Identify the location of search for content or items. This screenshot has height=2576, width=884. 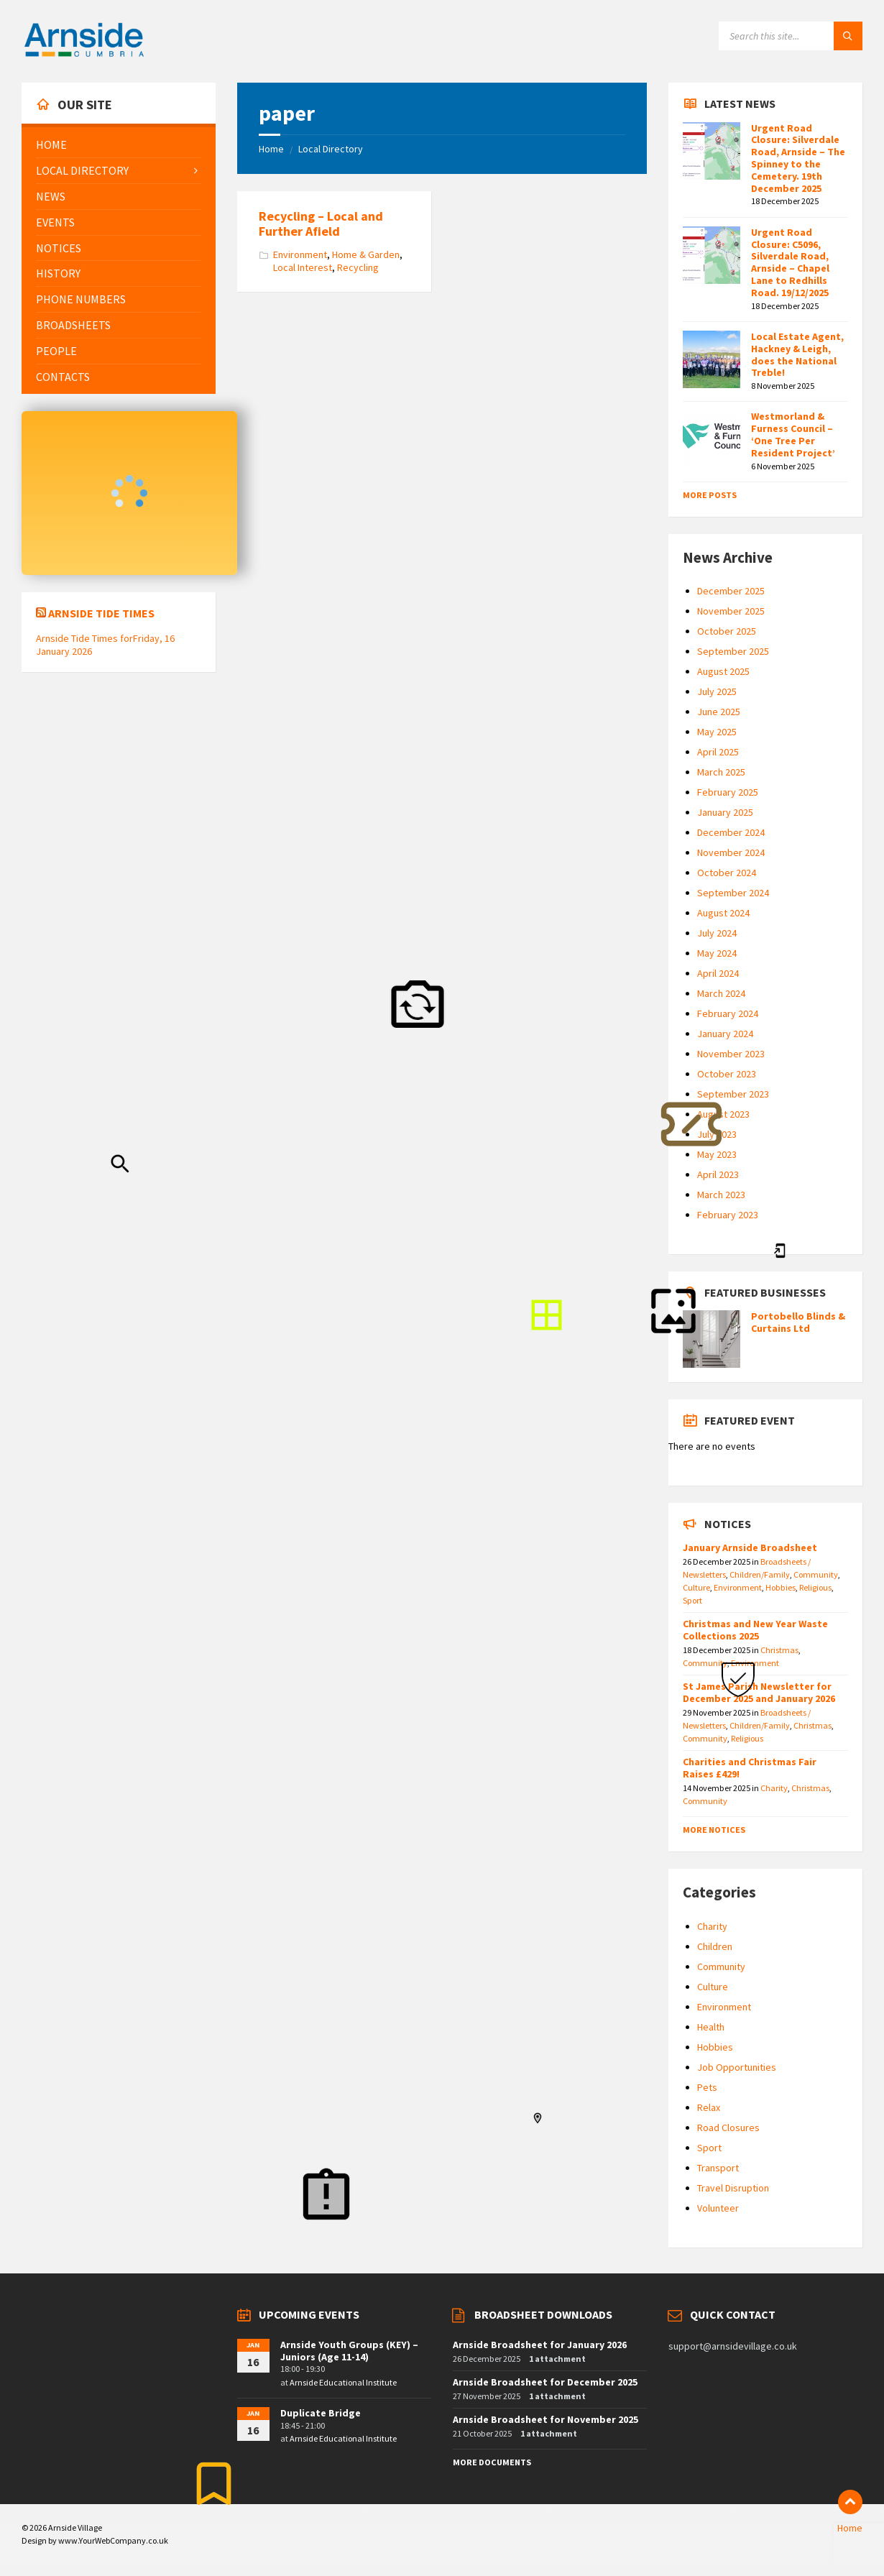
(120, 1164).